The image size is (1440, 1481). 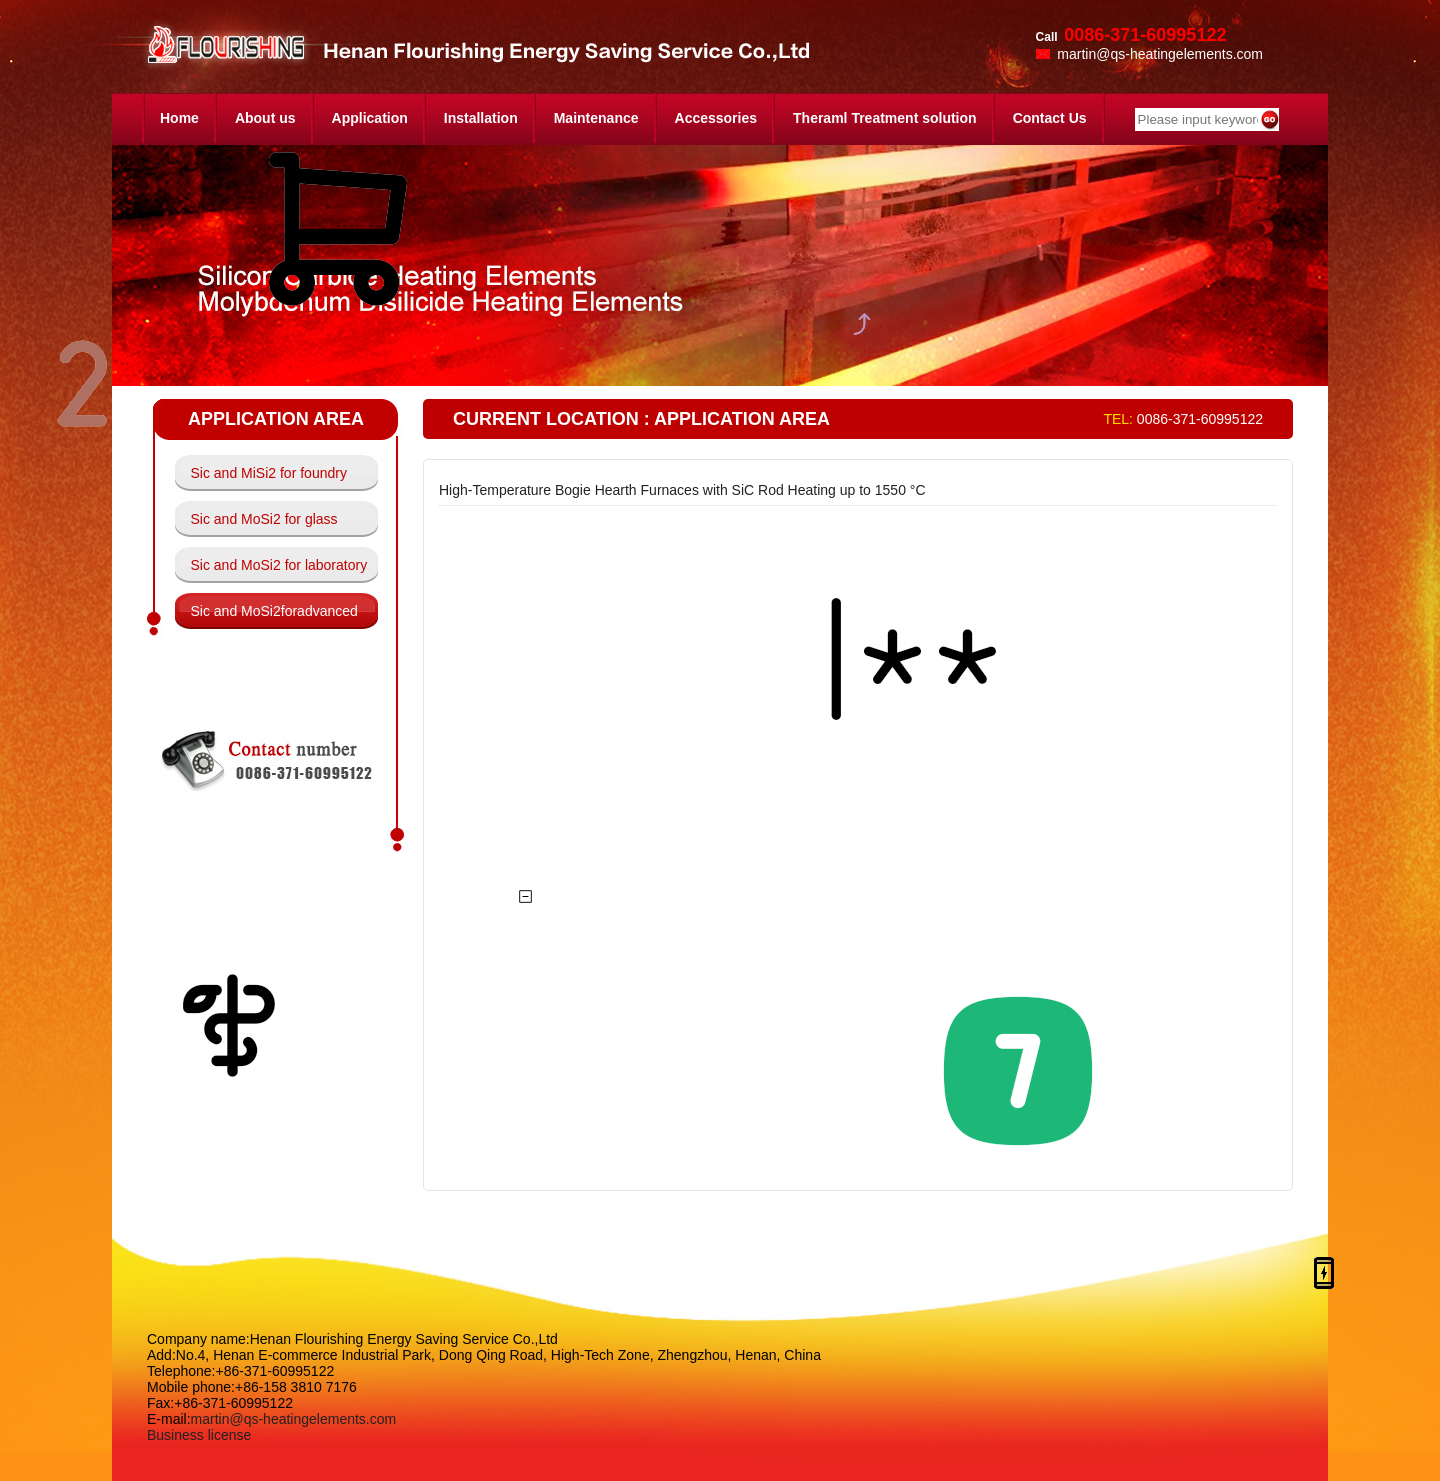 I want to click on indicates item number 7 in a list or sequence, so click(x=1018, y=1071).